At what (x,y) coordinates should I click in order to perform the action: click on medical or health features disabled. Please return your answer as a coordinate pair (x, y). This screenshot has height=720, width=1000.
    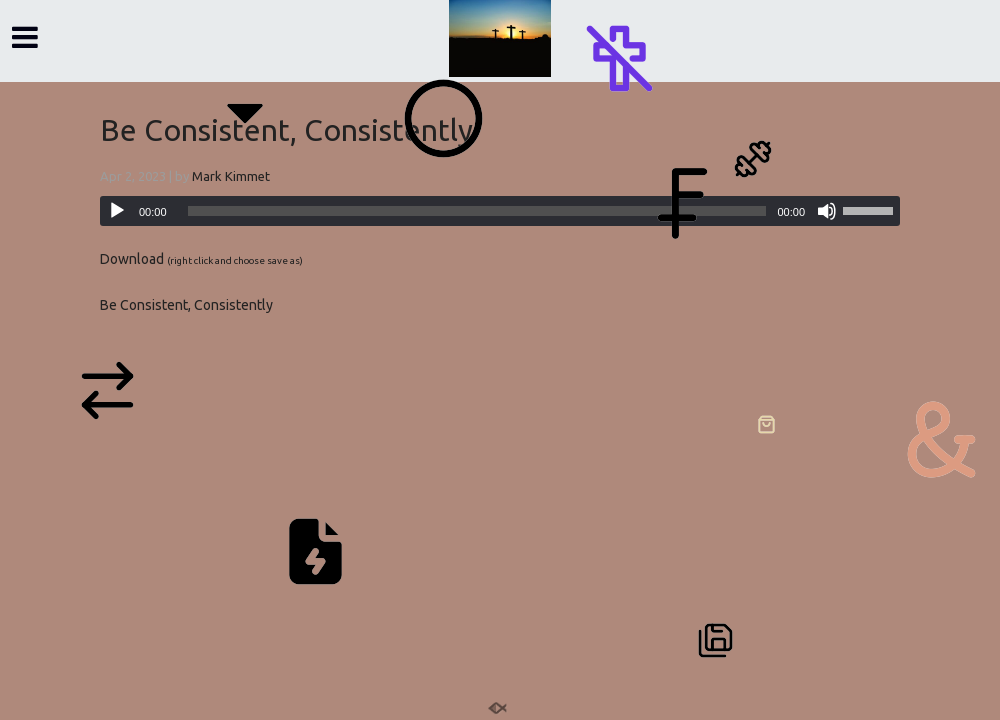
    Looking at the image, I should click on (619, 58).